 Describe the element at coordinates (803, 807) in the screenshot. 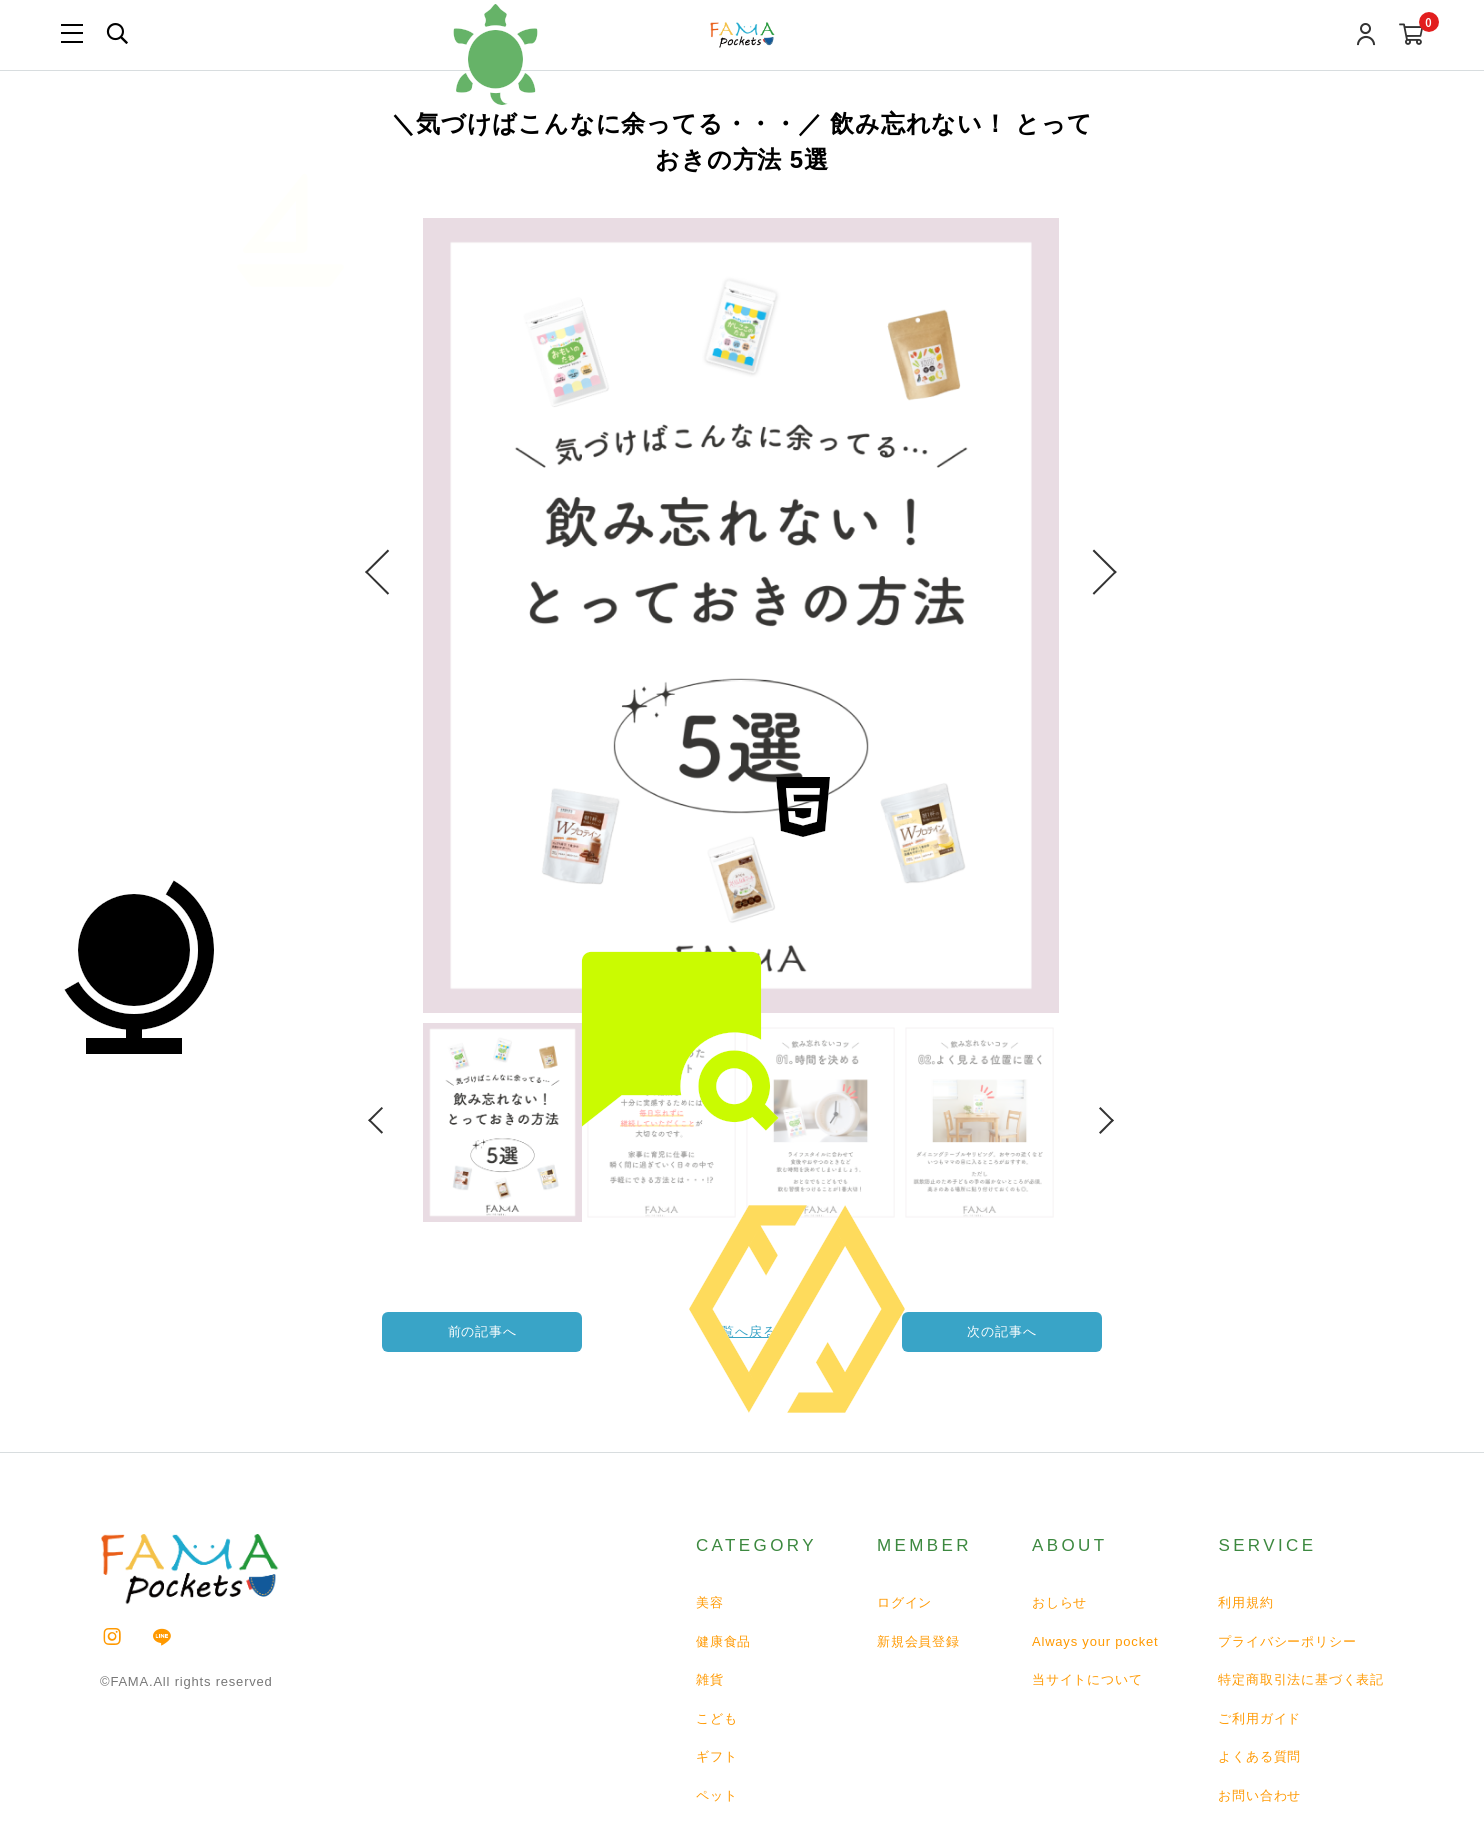

I see `indicates HTML5 technology or web development` at that location.